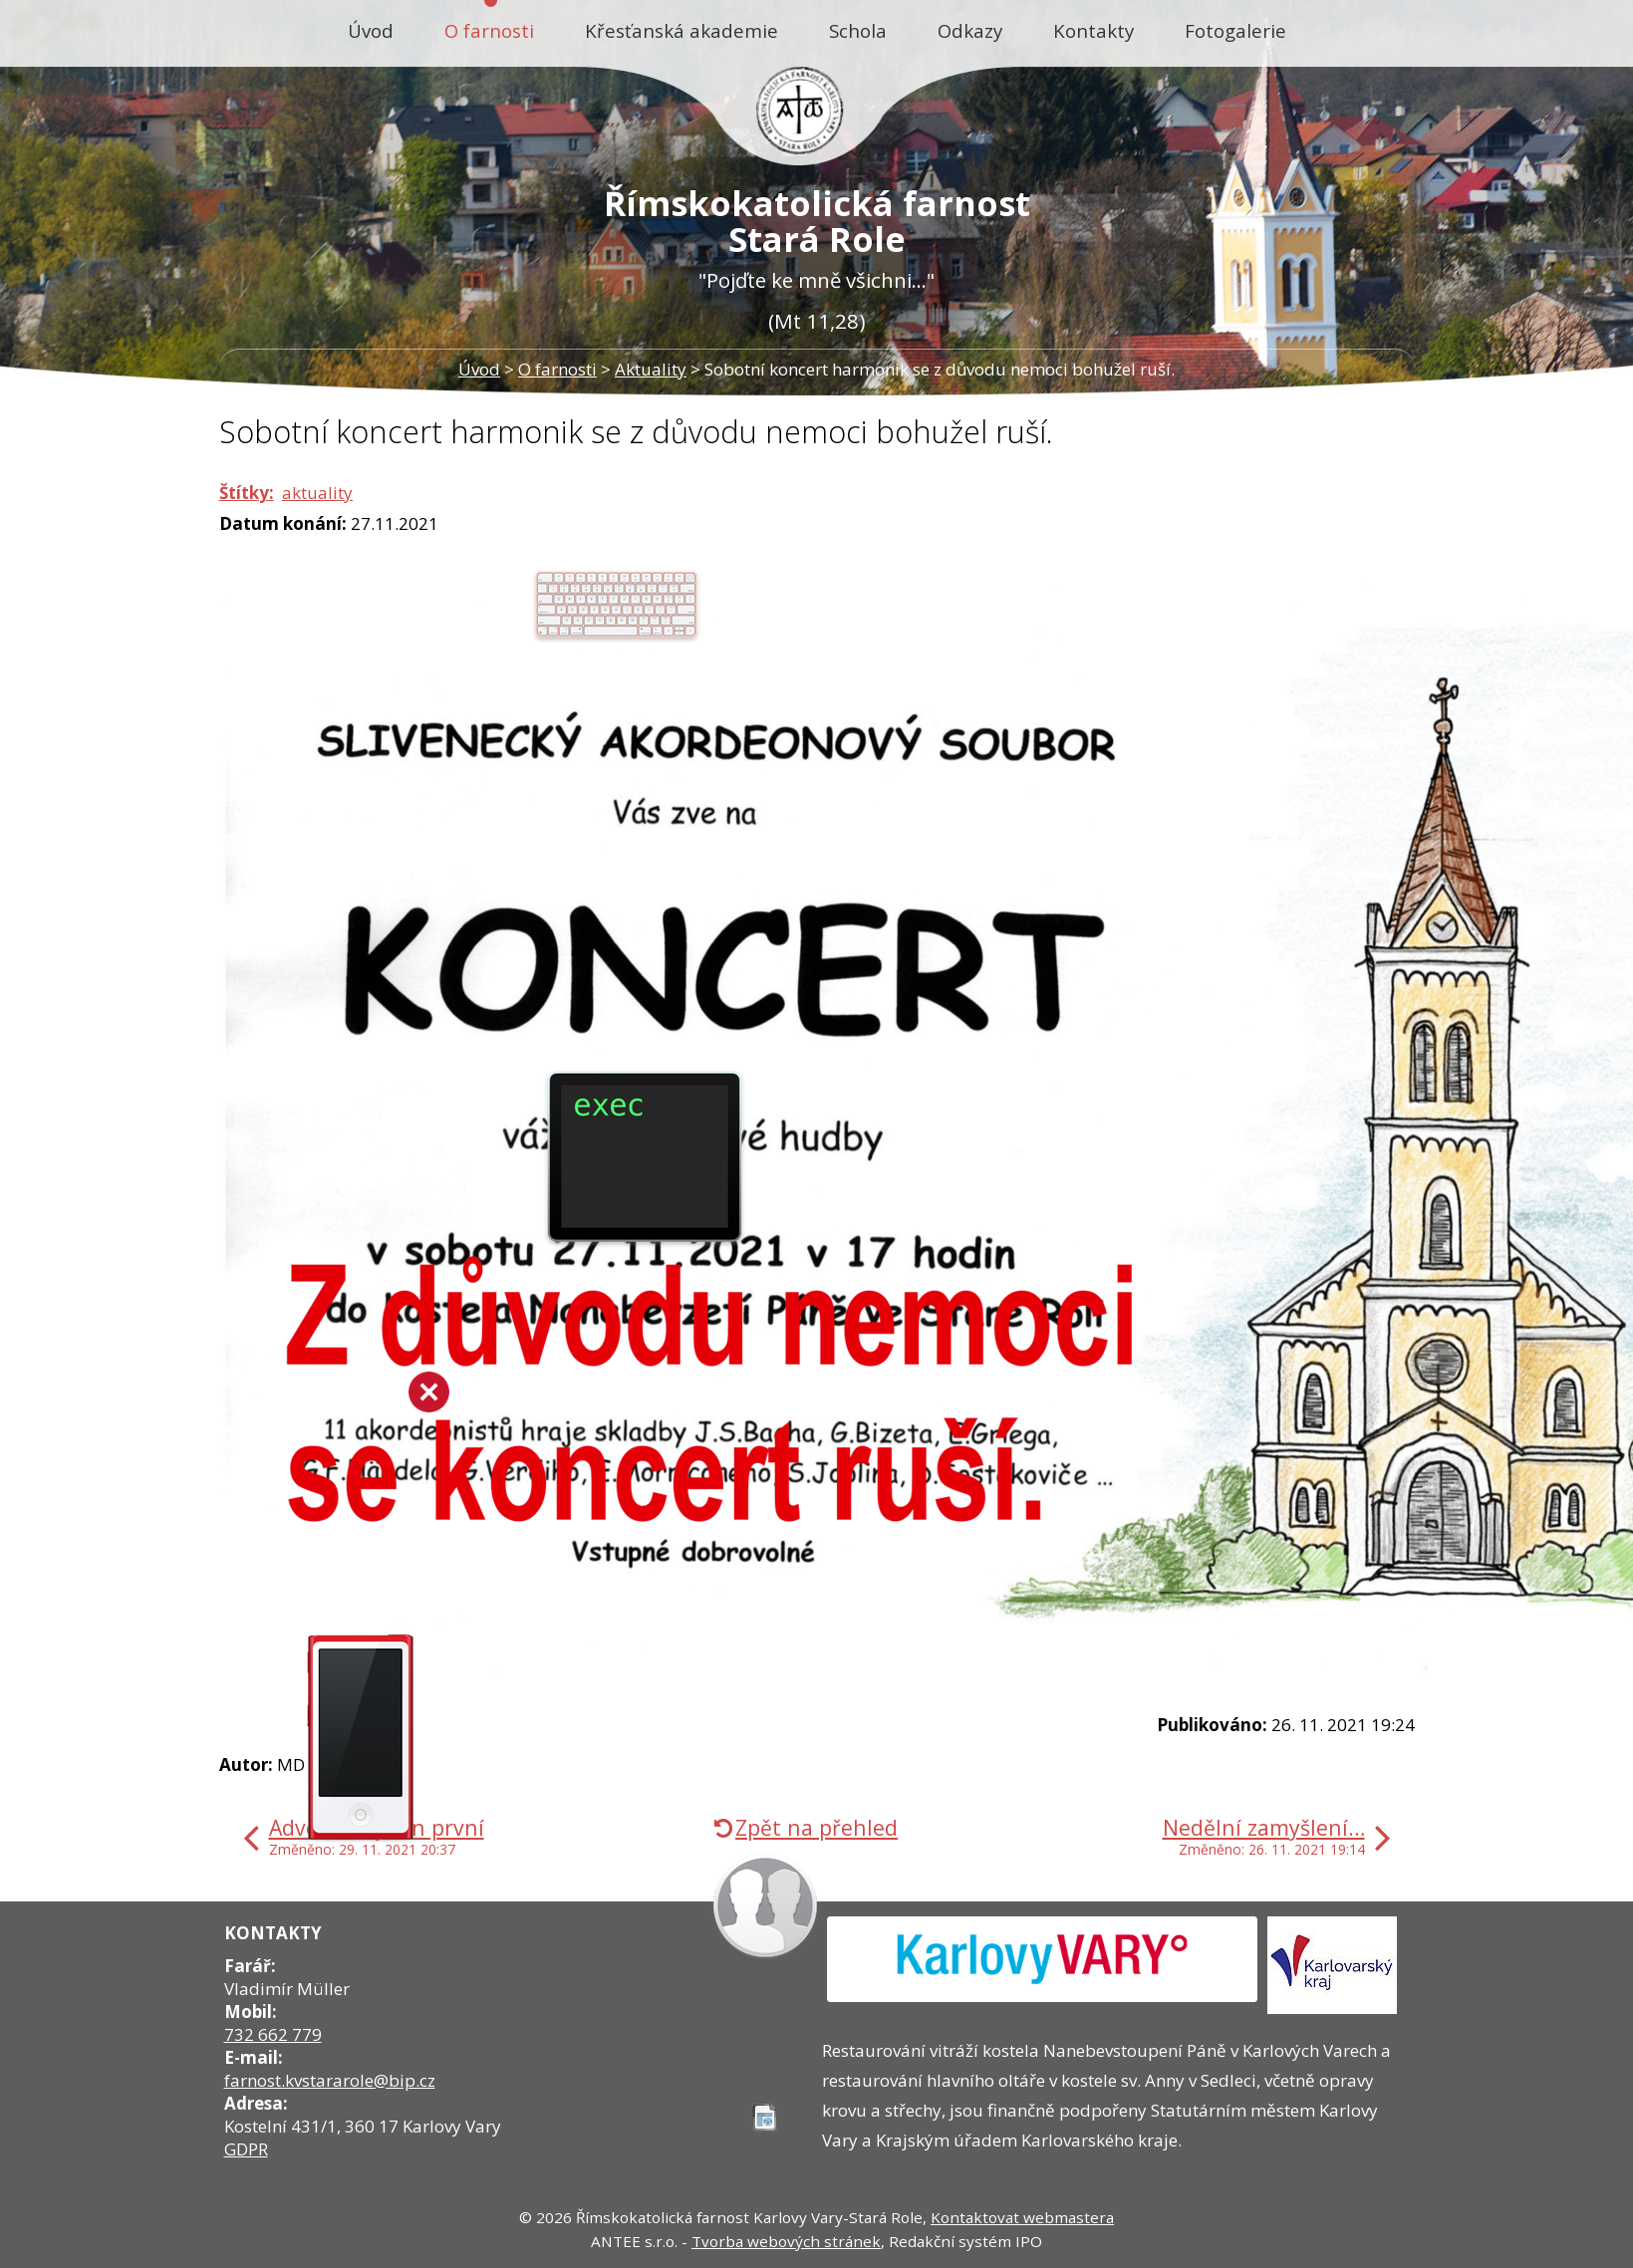 The image size is (1633, 2268). Describe the element at coordinates (361, 1738) in the screenshot. I see `iPod nano device in red` at that location.